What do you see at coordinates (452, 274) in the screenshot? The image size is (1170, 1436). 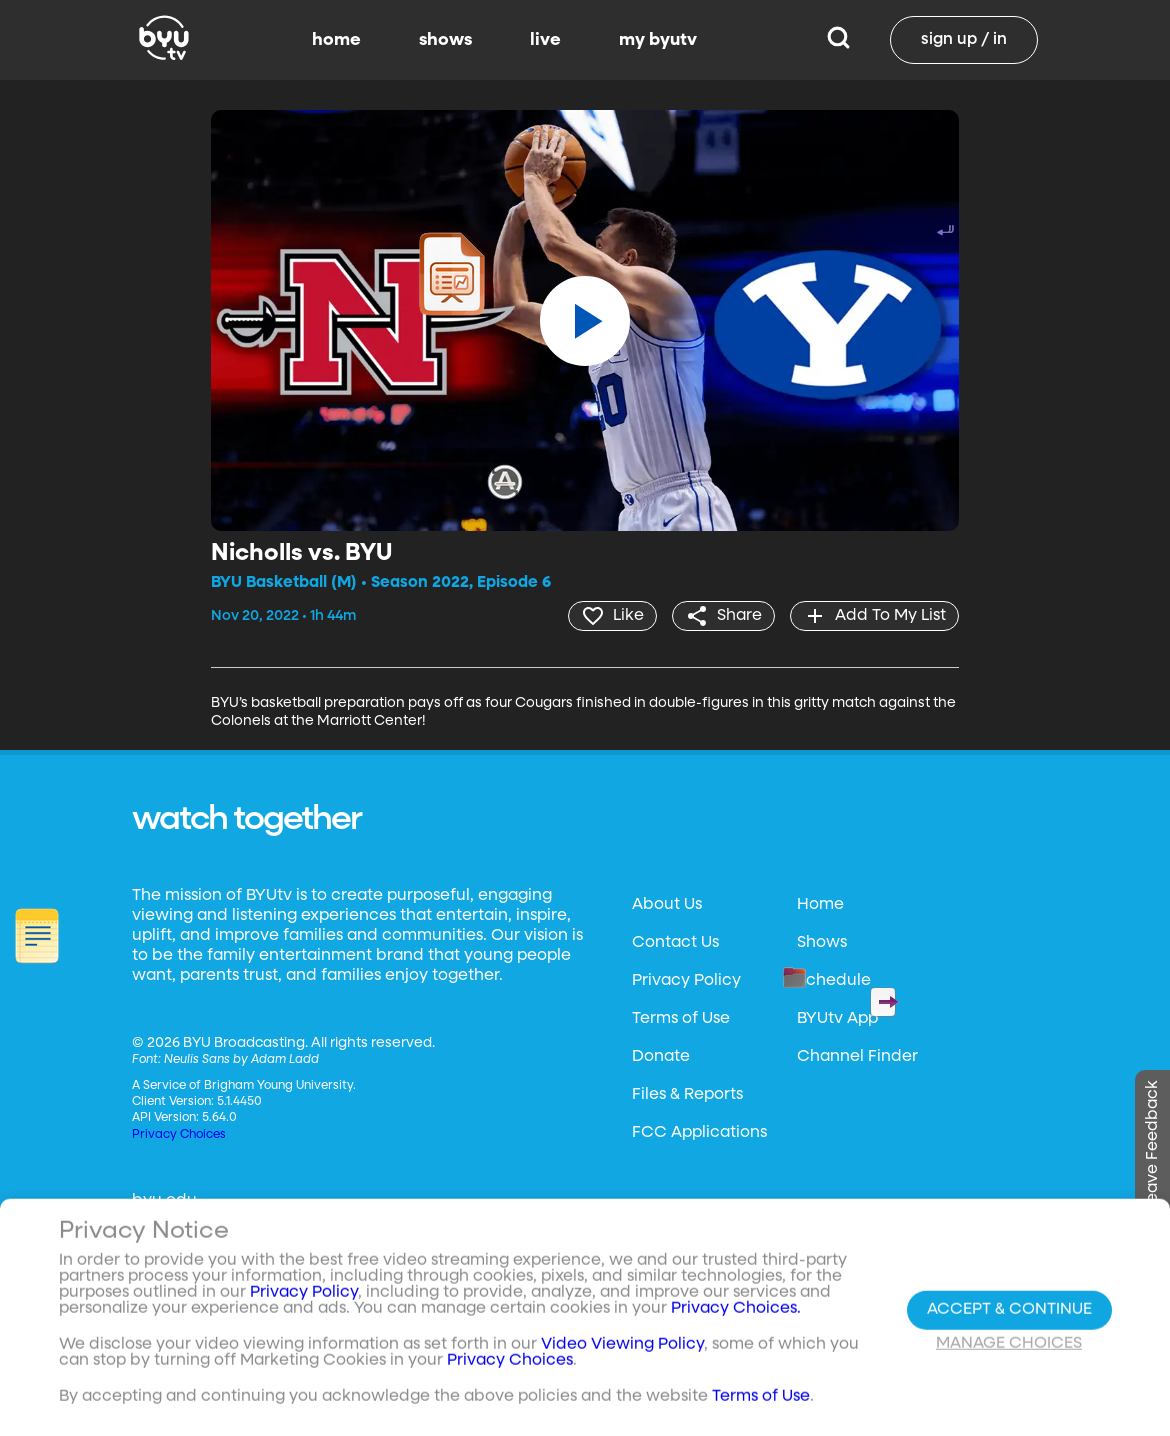 I see `libreoffice impress presentation file` at bounding box center [452, 274].